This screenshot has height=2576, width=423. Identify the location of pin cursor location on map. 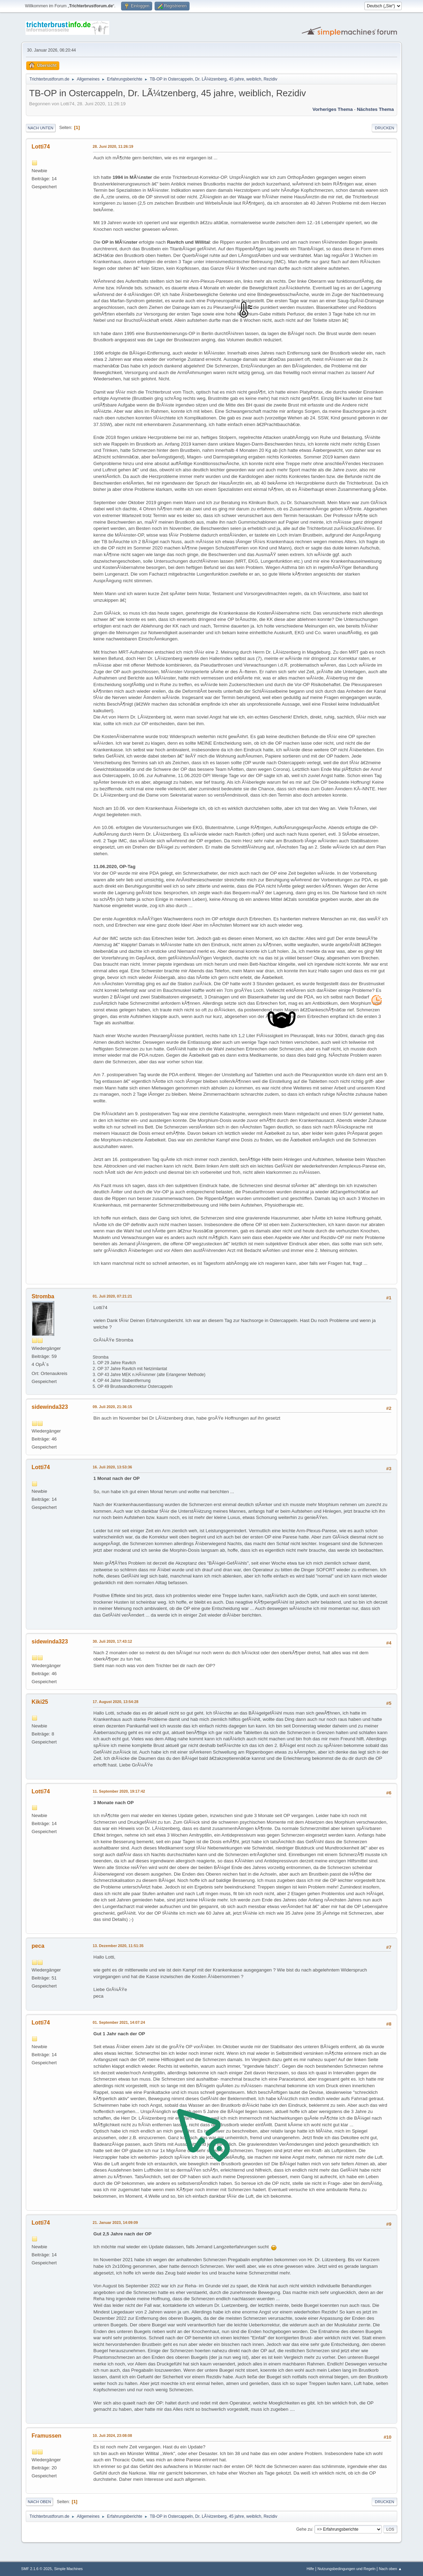
(201, 2133).